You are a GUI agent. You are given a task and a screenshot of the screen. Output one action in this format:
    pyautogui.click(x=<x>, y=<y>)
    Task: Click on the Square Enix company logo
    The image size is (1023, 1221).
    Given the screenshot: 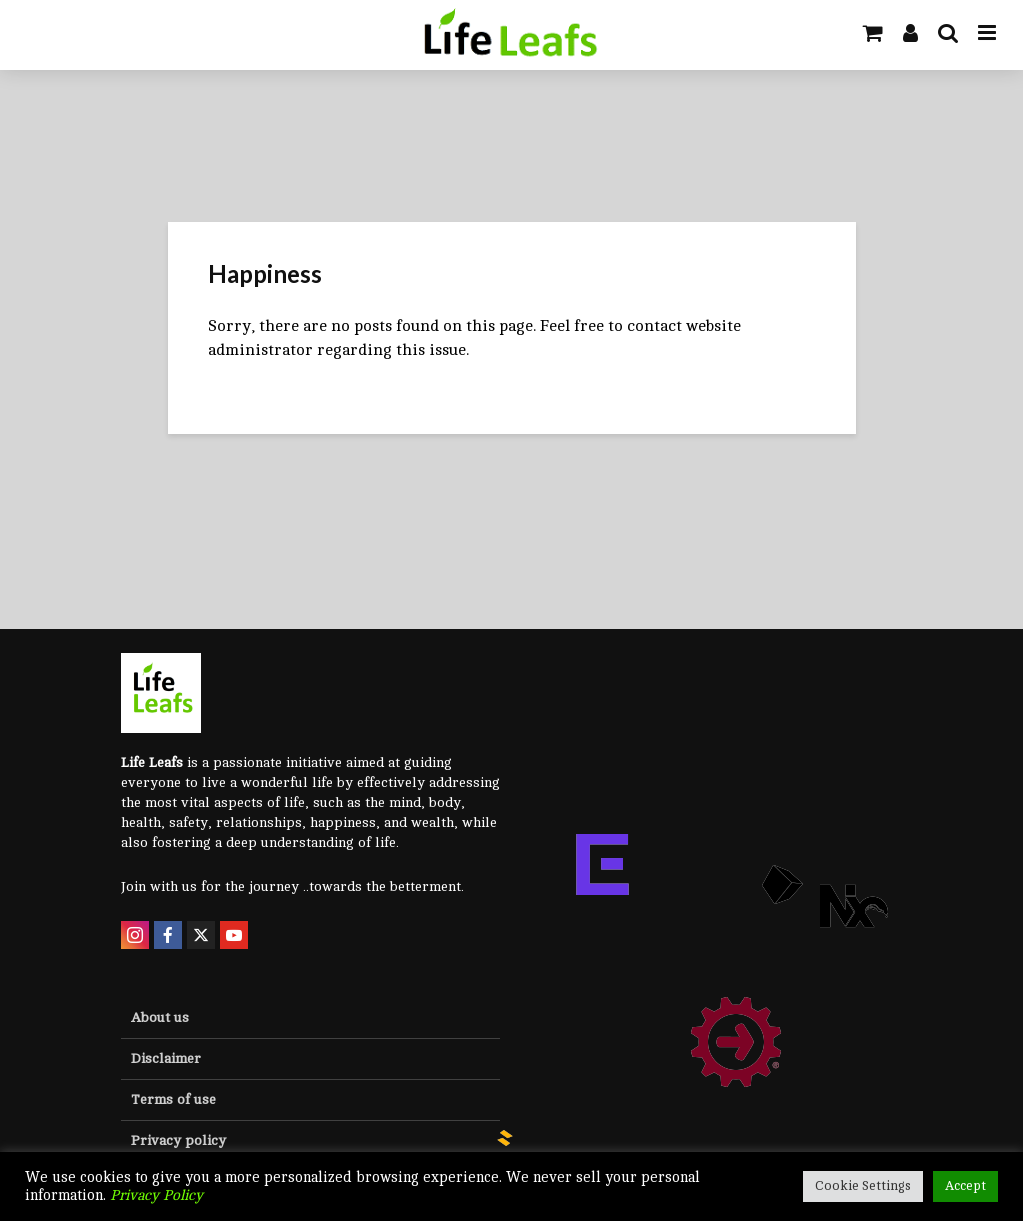 What is the action you would take?
    pyautogui.click(x=602, y=864)
    